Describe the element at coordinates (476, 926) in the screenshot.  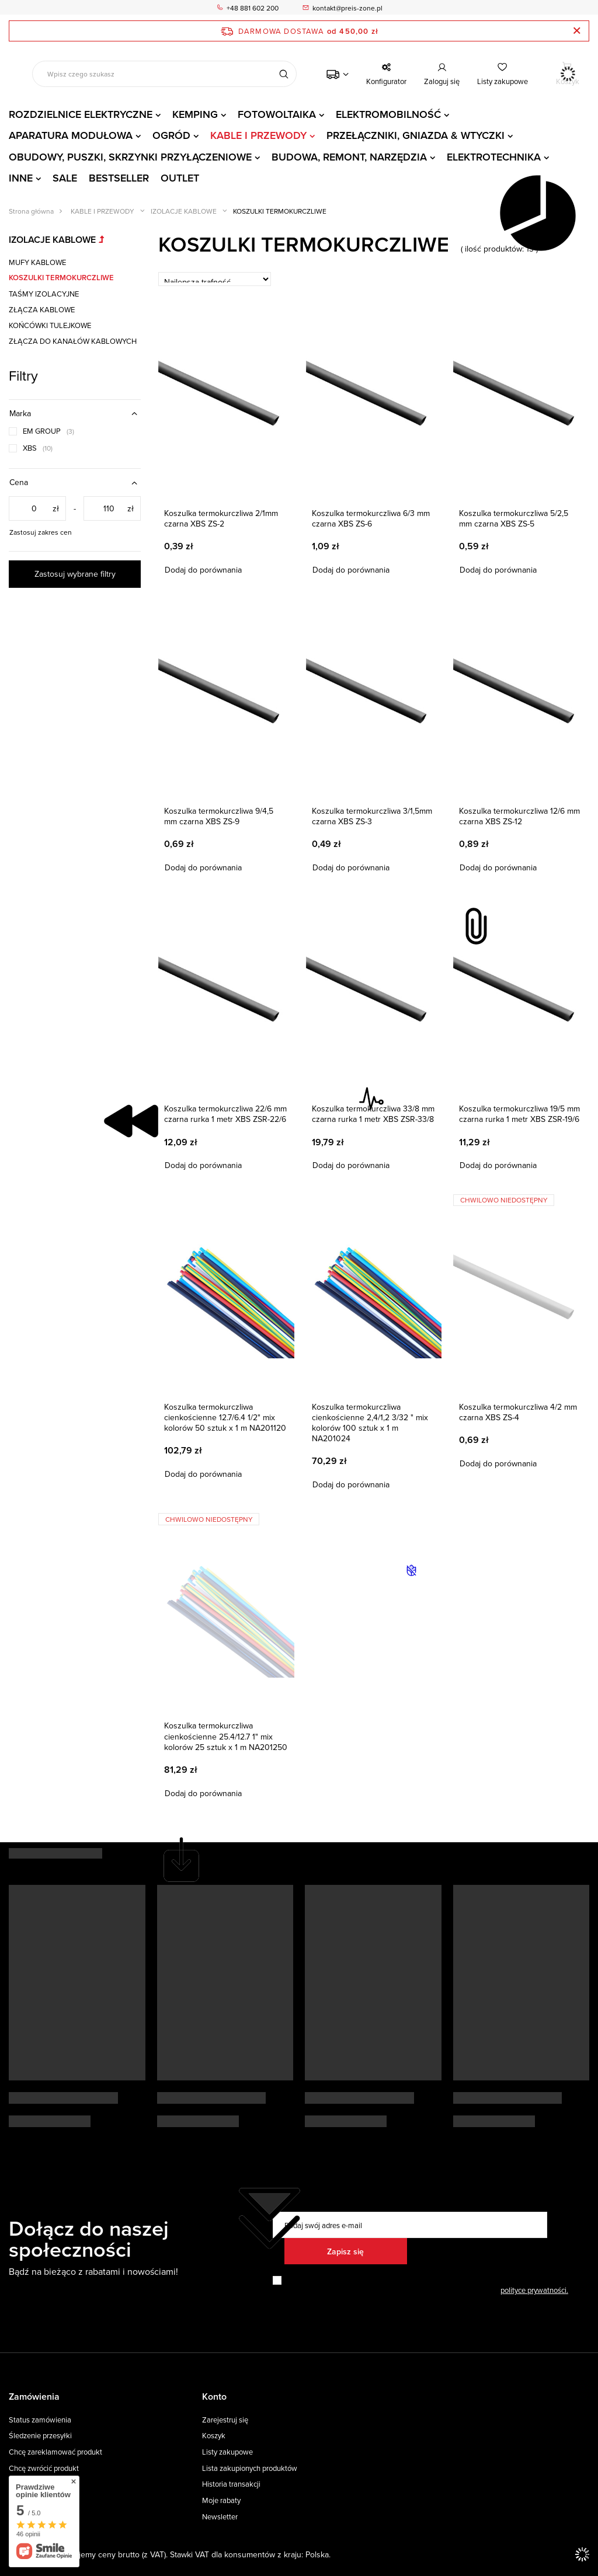
I see `attach a file to your message` at that location.